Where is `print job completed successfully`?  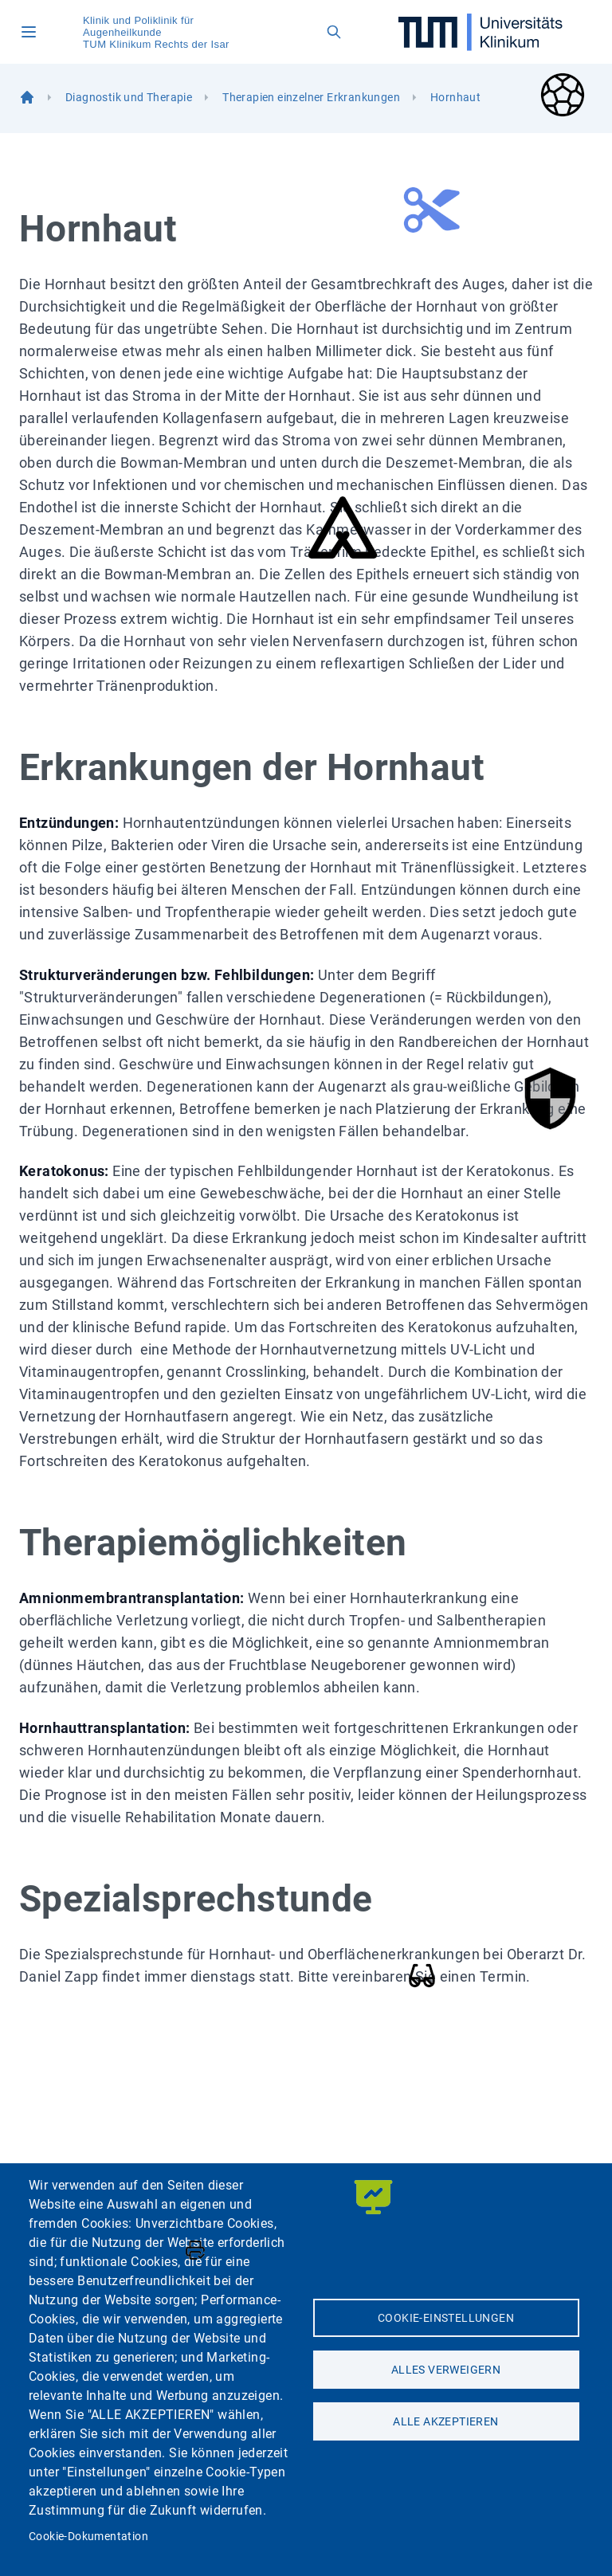 print job completed successfully is located at coordinates (195, 2250).